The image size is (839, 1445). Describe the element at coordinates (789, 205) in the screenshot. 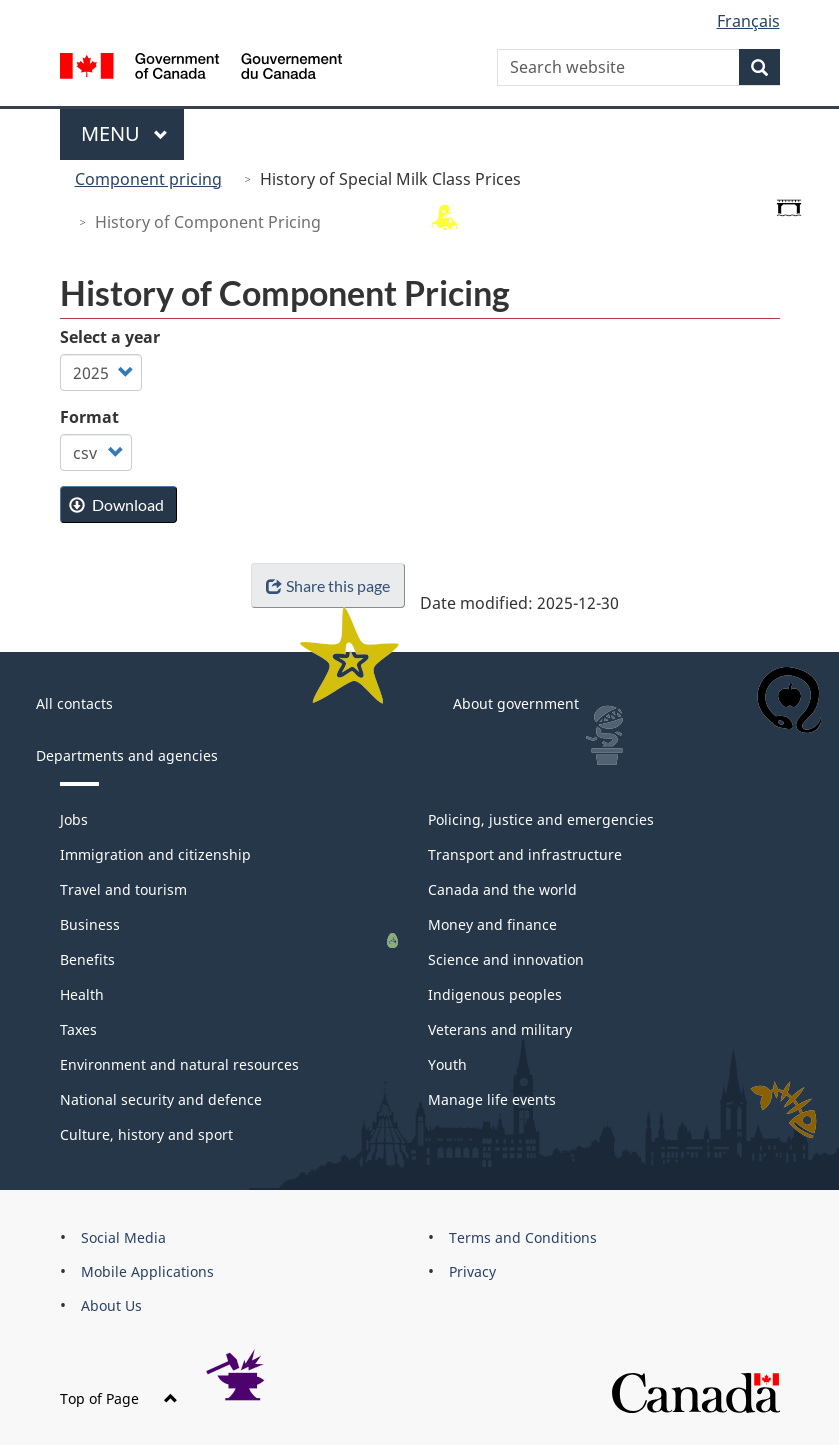

I see `view bridge or crossing information` at that location.